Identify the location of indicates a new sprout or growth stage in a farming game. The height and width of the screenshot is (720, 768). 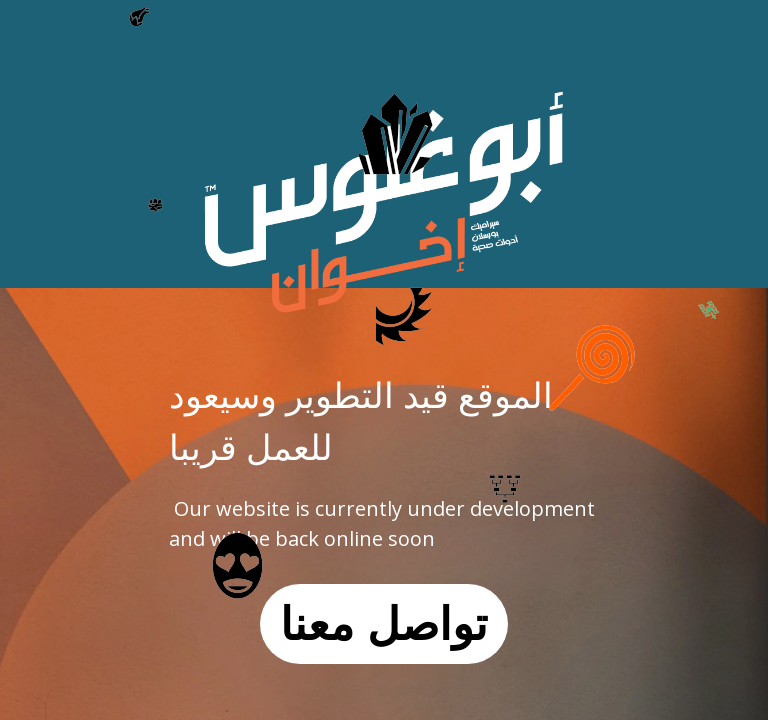
(140, 16).